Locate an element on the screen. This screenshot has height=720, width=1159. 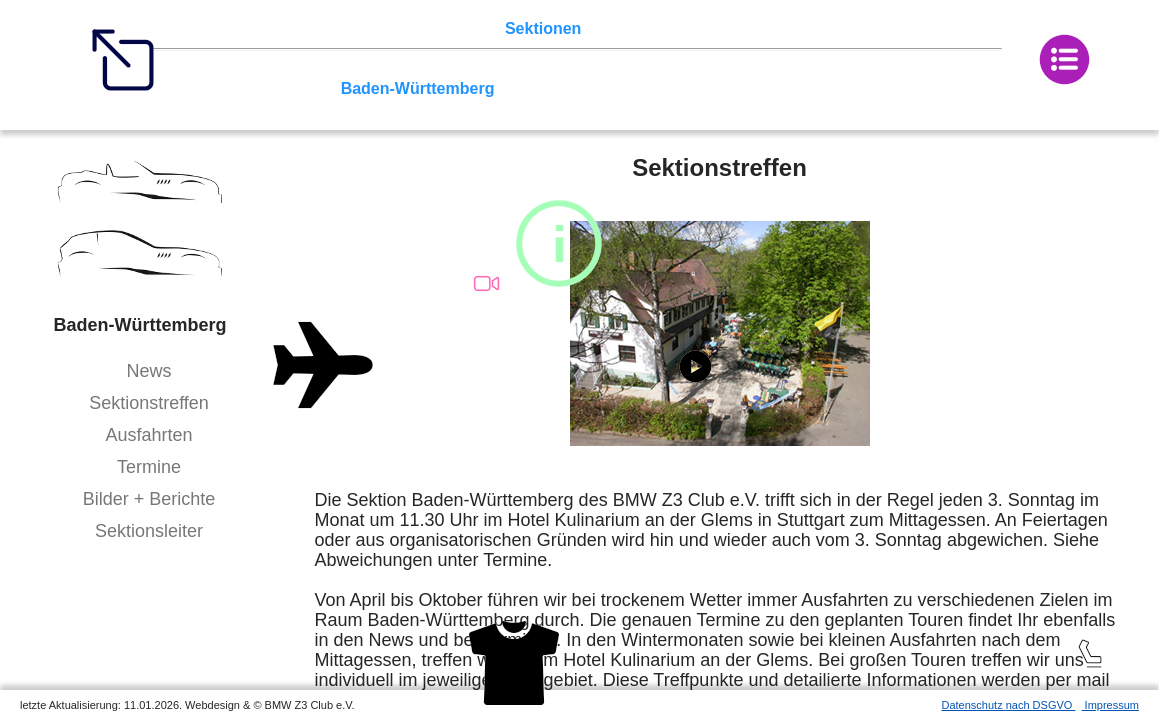
view more information or details is located at coordinates (559, 243).